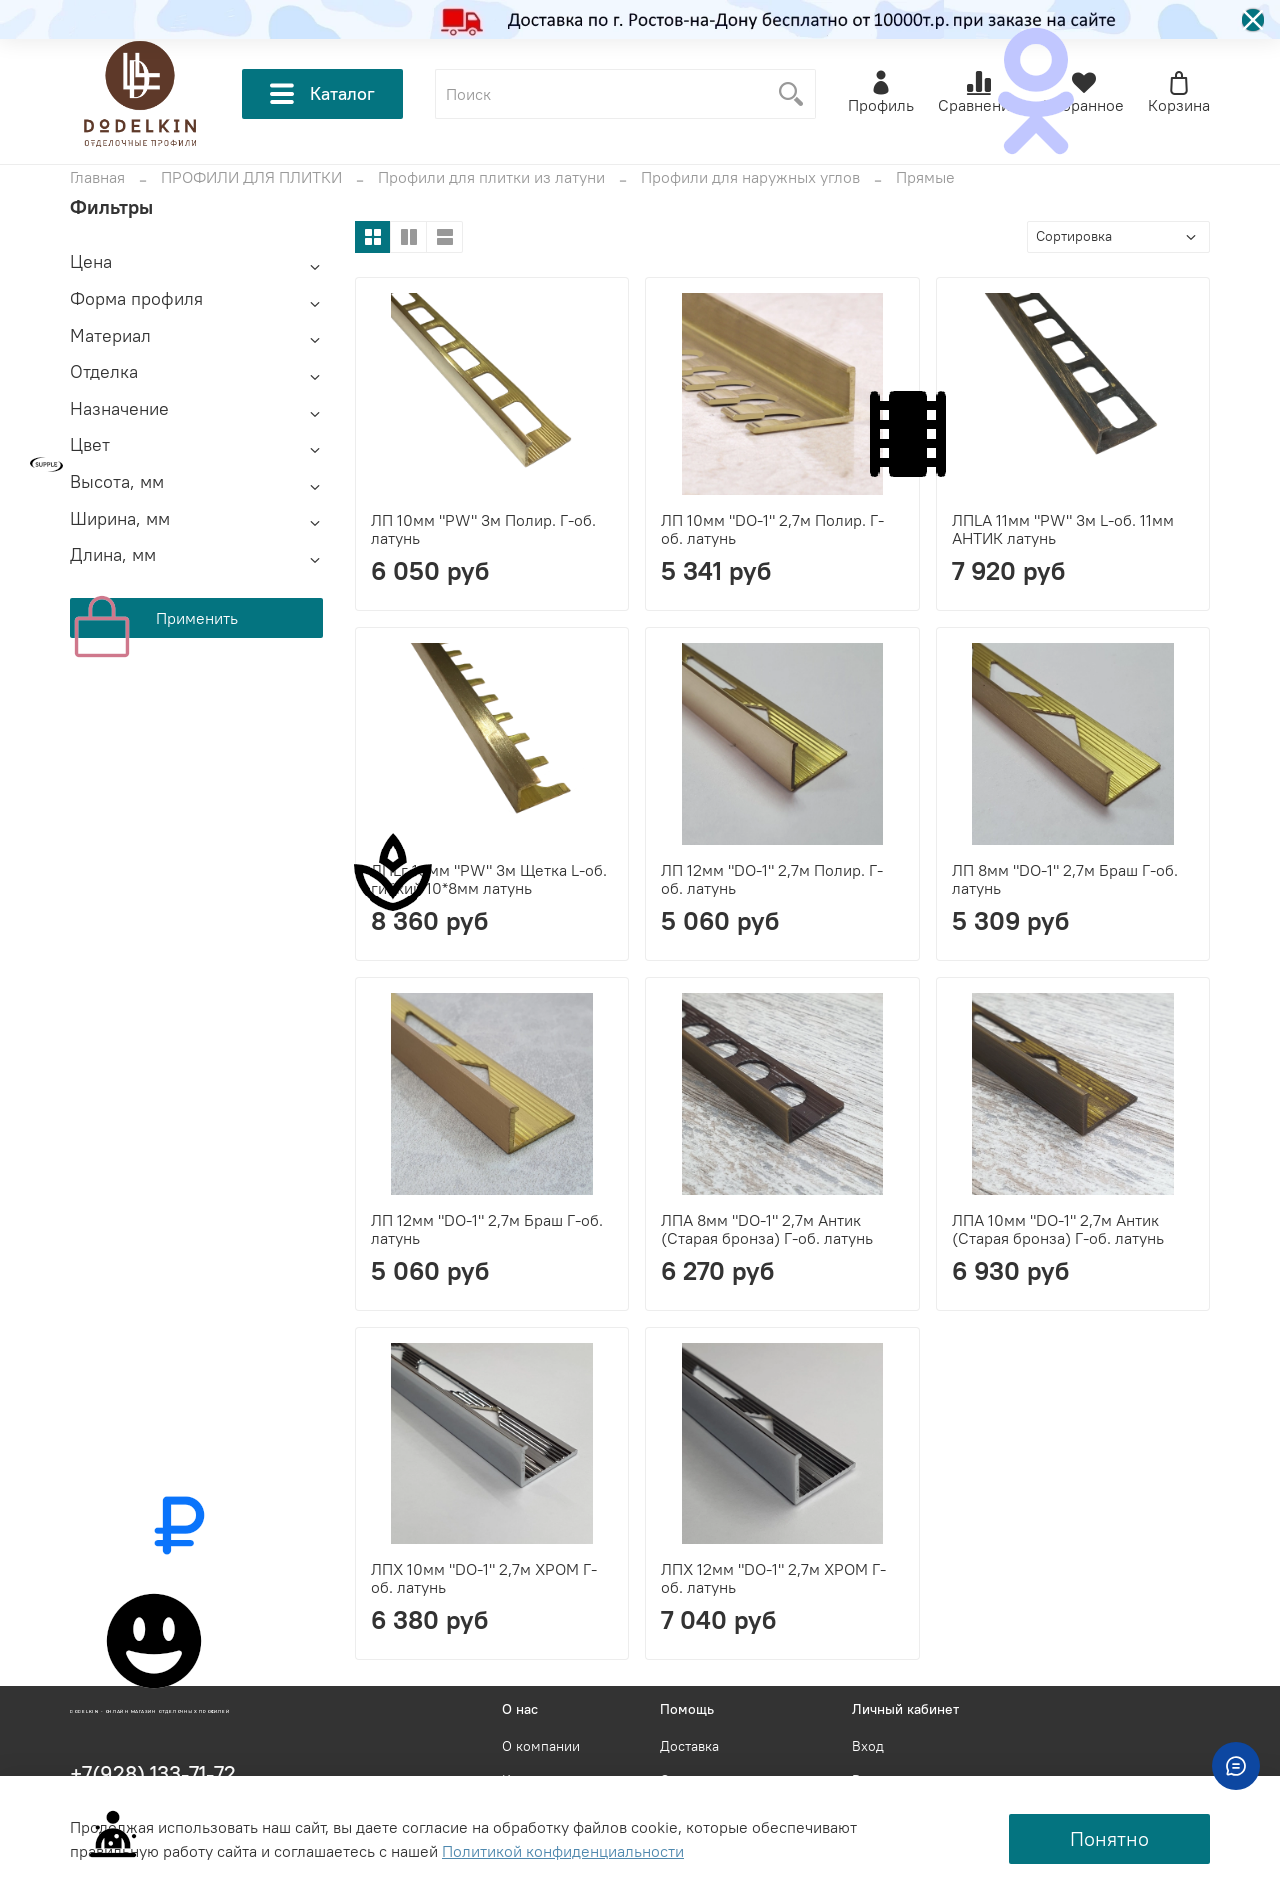 The width and height of the screenshot is (1280, 1890). Describe the element at coordinates (102, 630) in the screenshot. I see `lock or secure this item` at that location.